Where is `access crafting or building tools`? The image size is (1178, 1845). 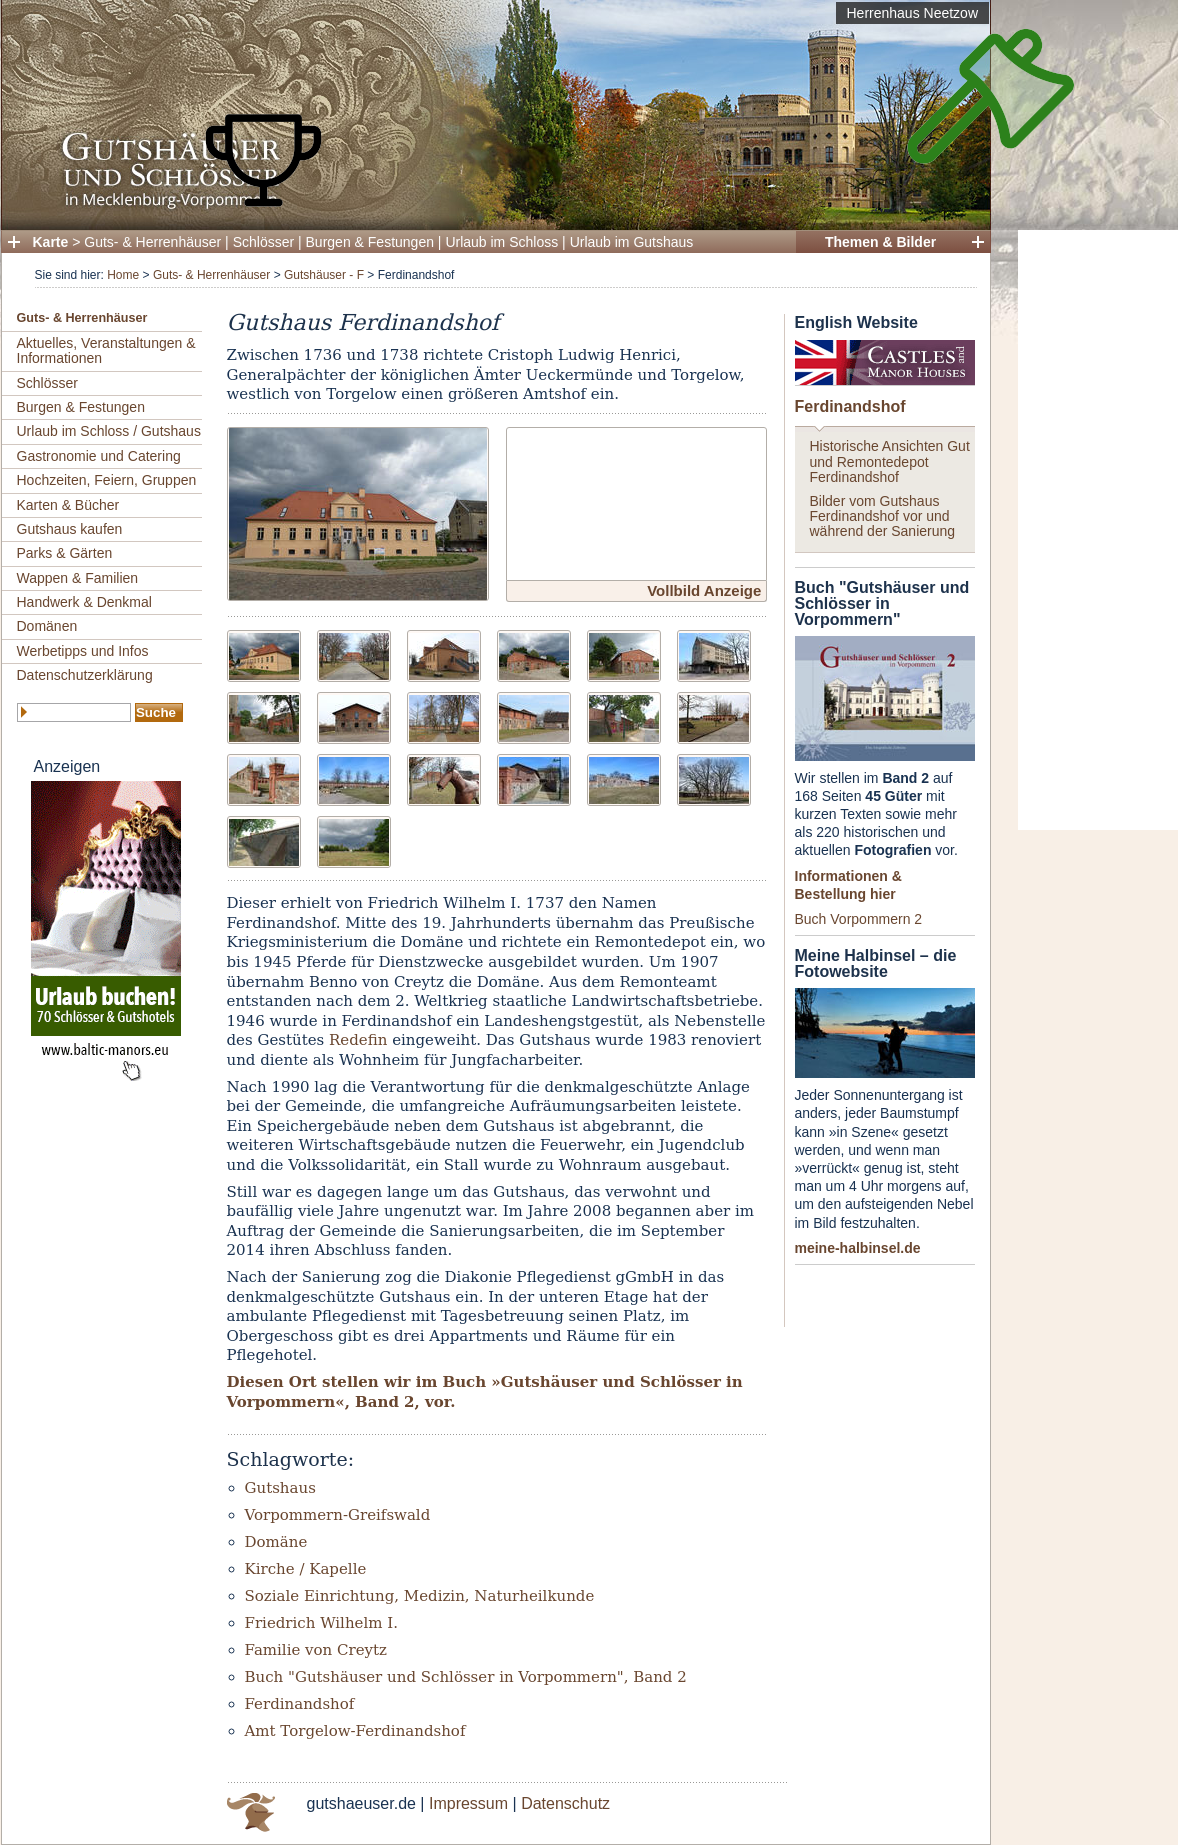
access crafting or building tools is located at coordinates (990, 101).